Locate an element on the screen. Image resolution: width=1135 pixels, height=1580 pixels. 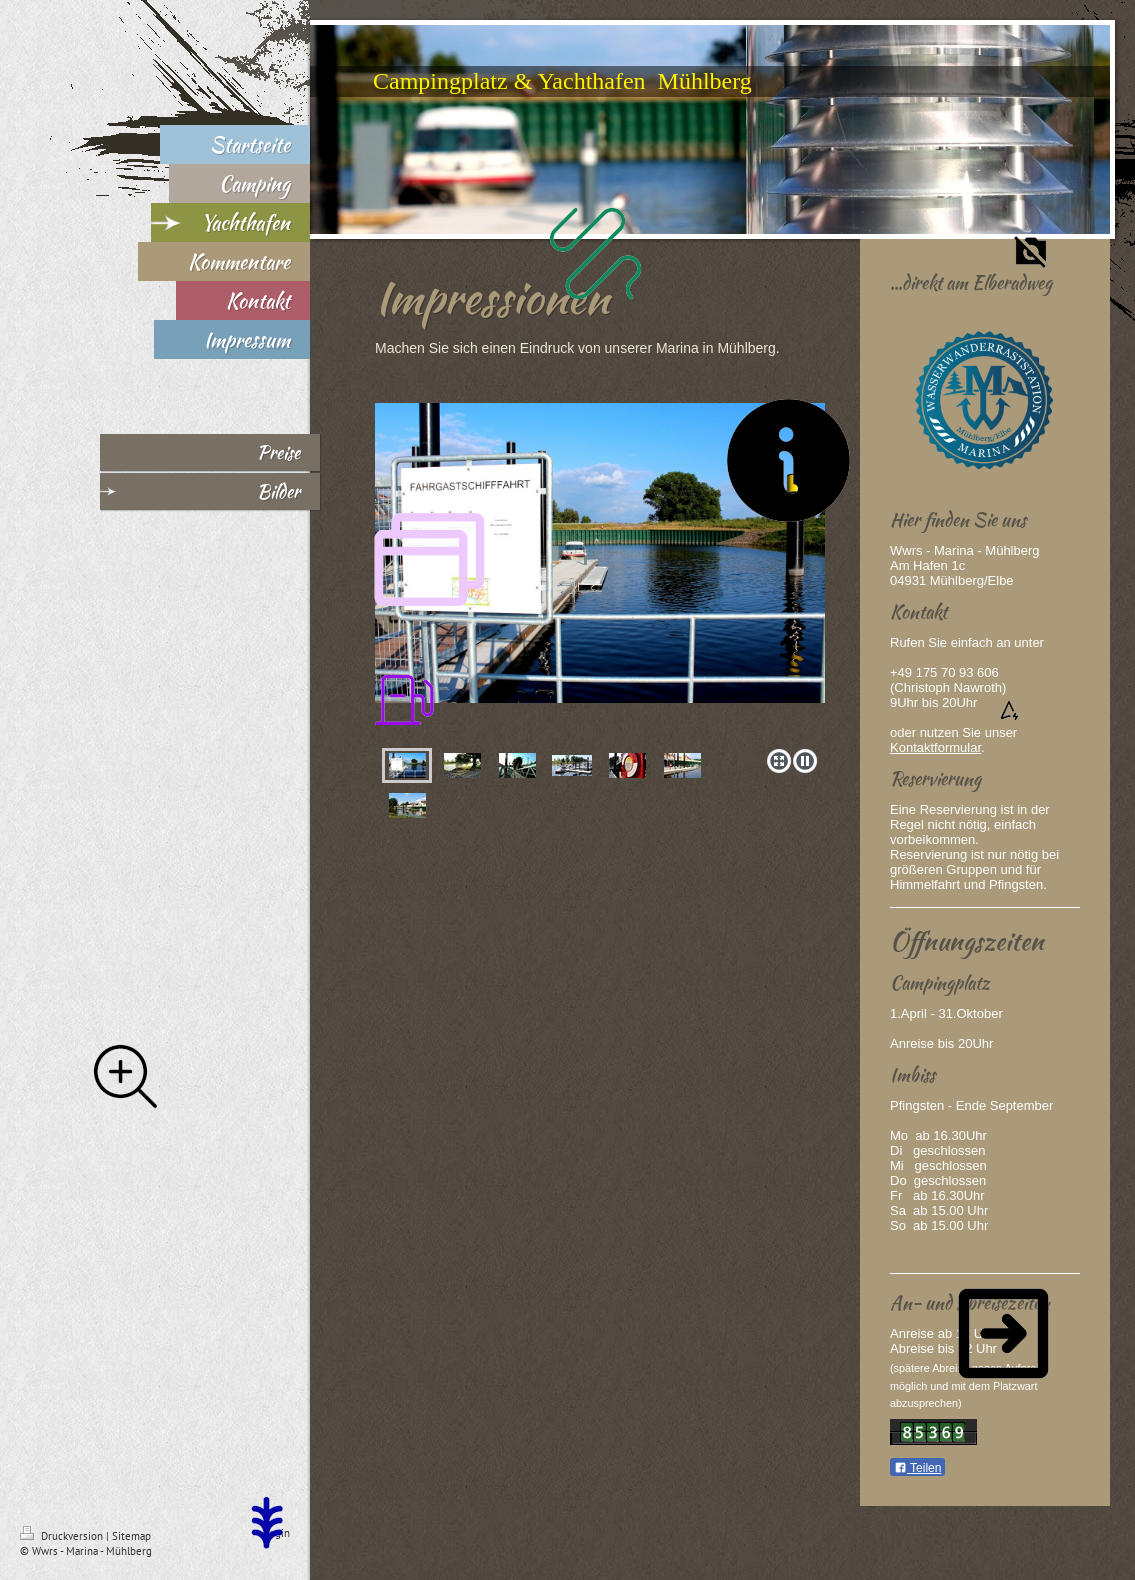
access freehand drawing or annotation tools is located at coordinates (595, 253).